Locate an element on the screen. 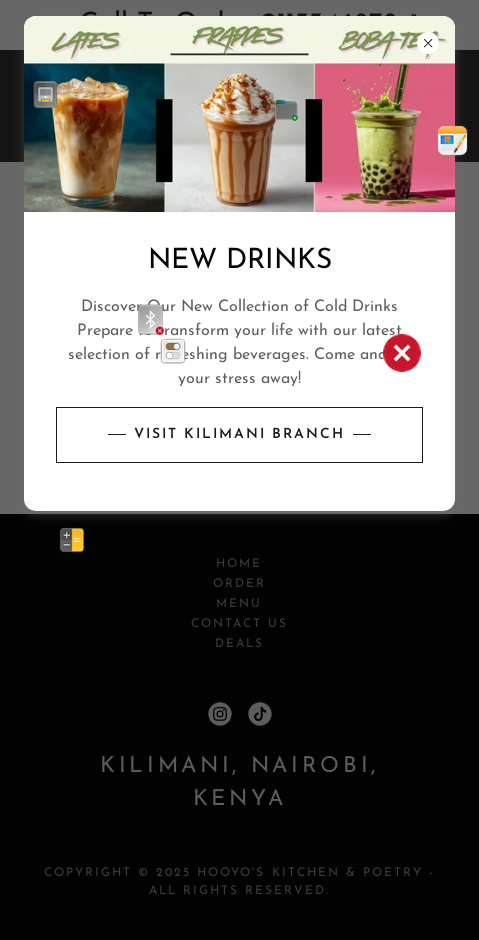 The image size is (479, 940). dismiss or cancel a dialog is located at coordinates (402, 353).